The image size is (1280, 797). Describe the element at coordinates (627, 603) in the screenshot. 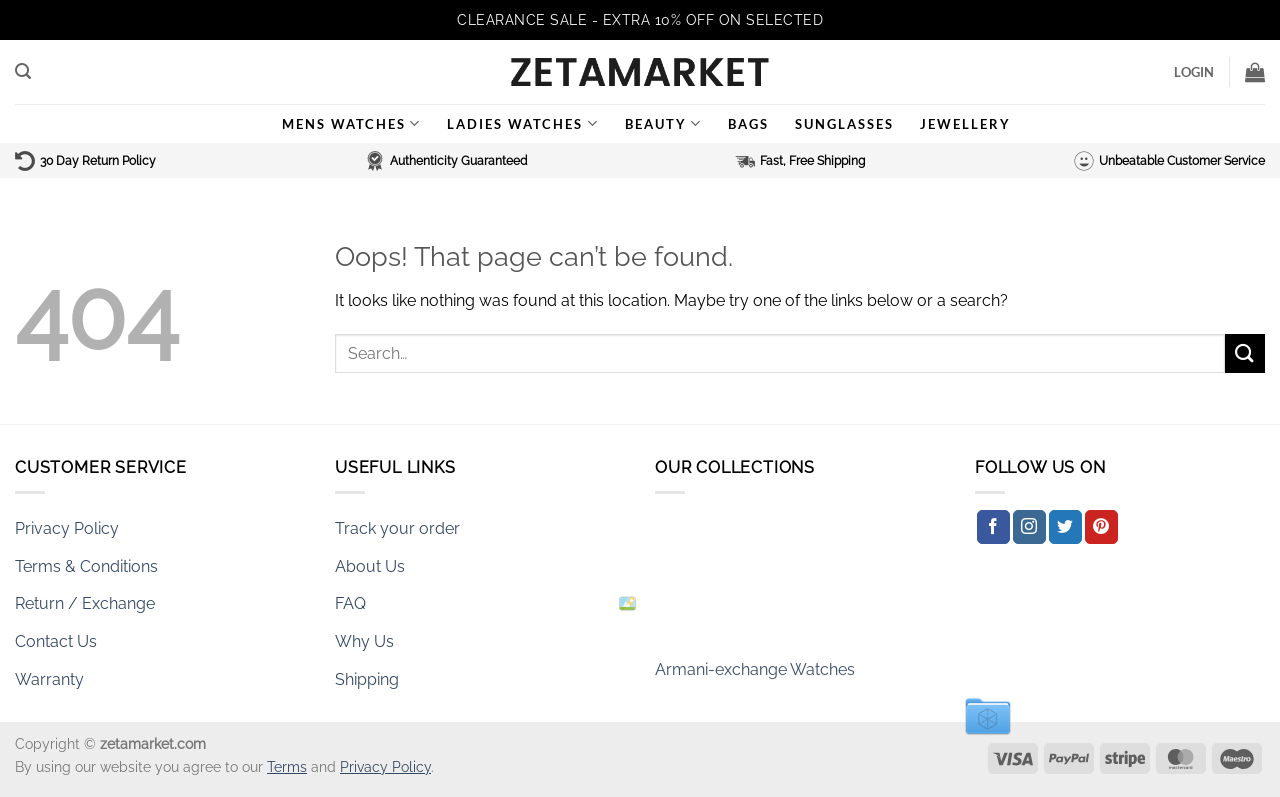

I see `open graphics or image editing applications` at that location.